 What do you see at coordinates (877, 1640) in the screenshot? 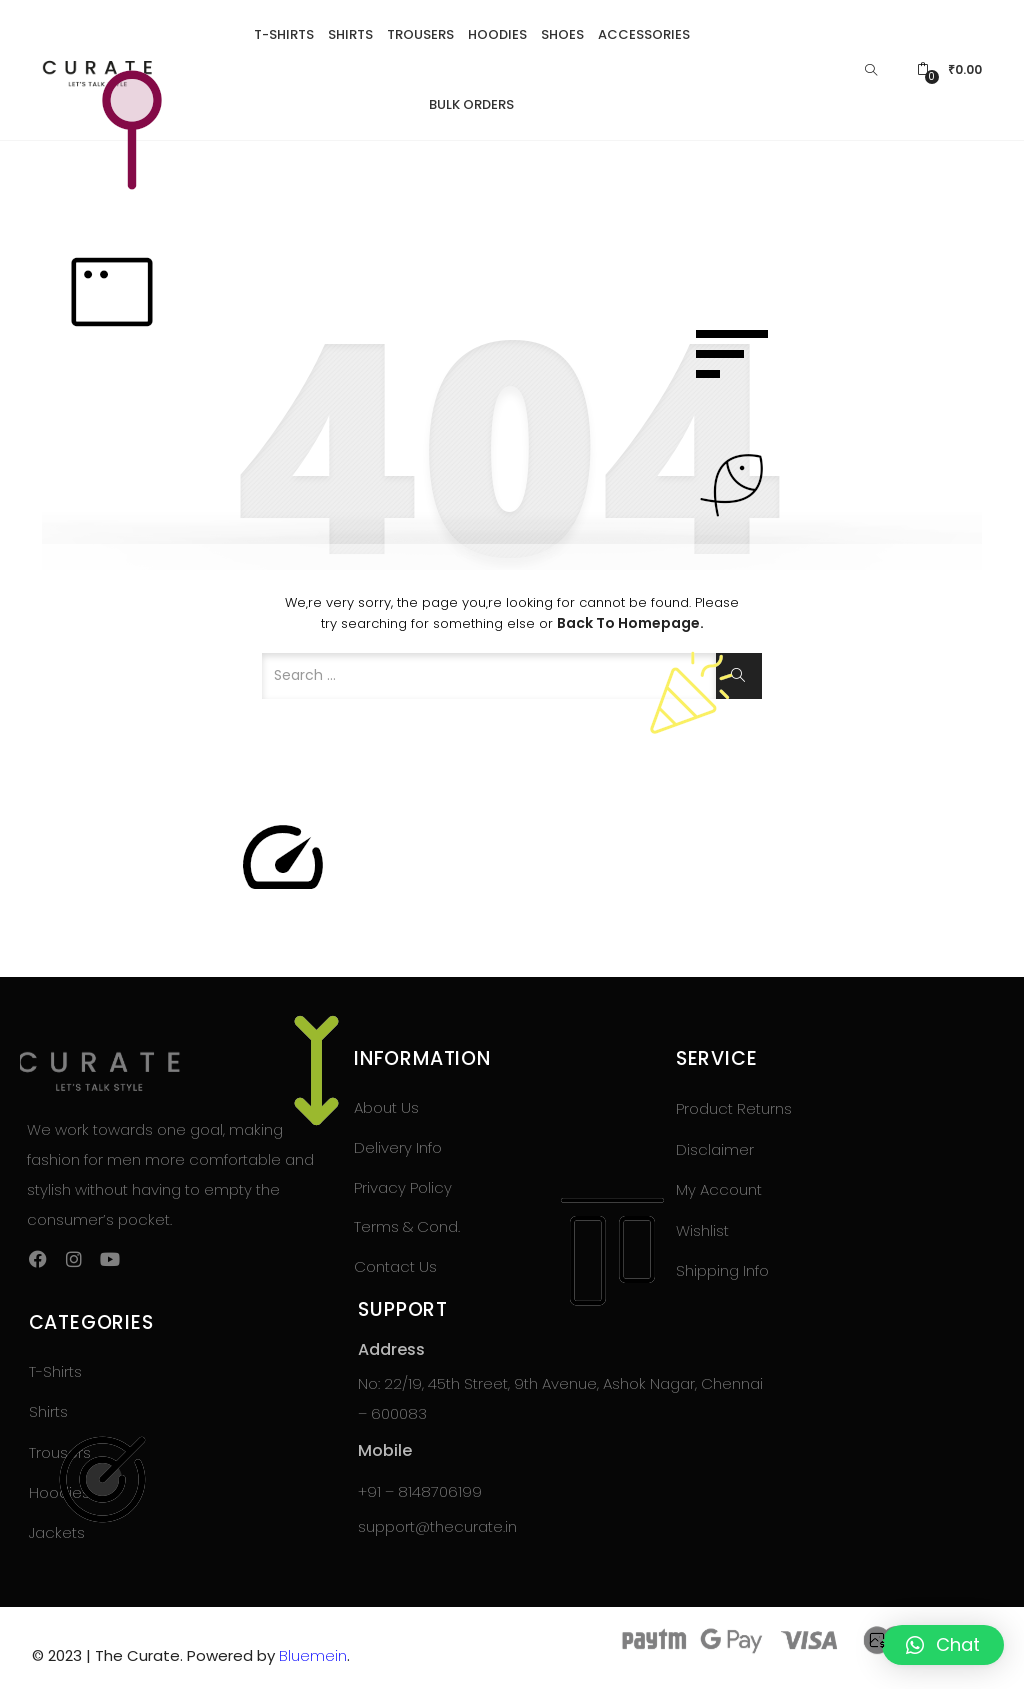
I see `view paid or premium photos` at bounding box center [877, 1640].